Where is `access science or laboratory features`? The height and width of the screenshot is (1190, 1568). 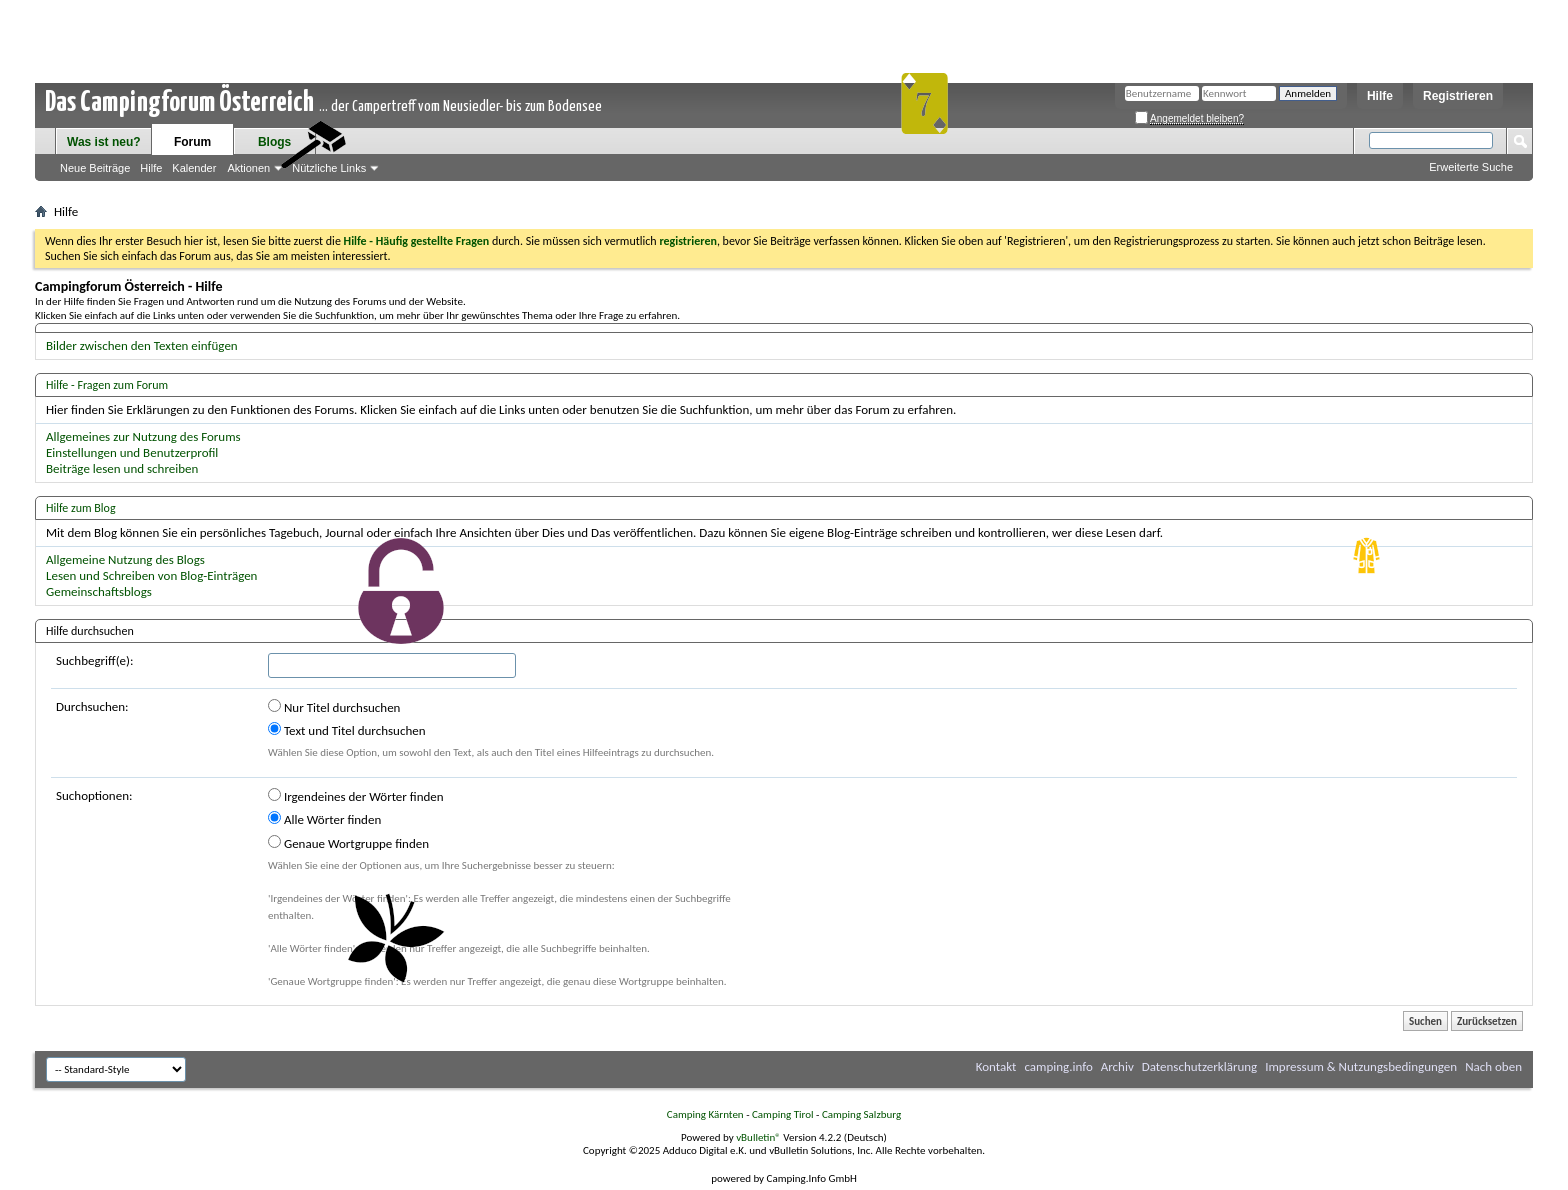
access science or laboratory features is located at coordinates (1366, 555).